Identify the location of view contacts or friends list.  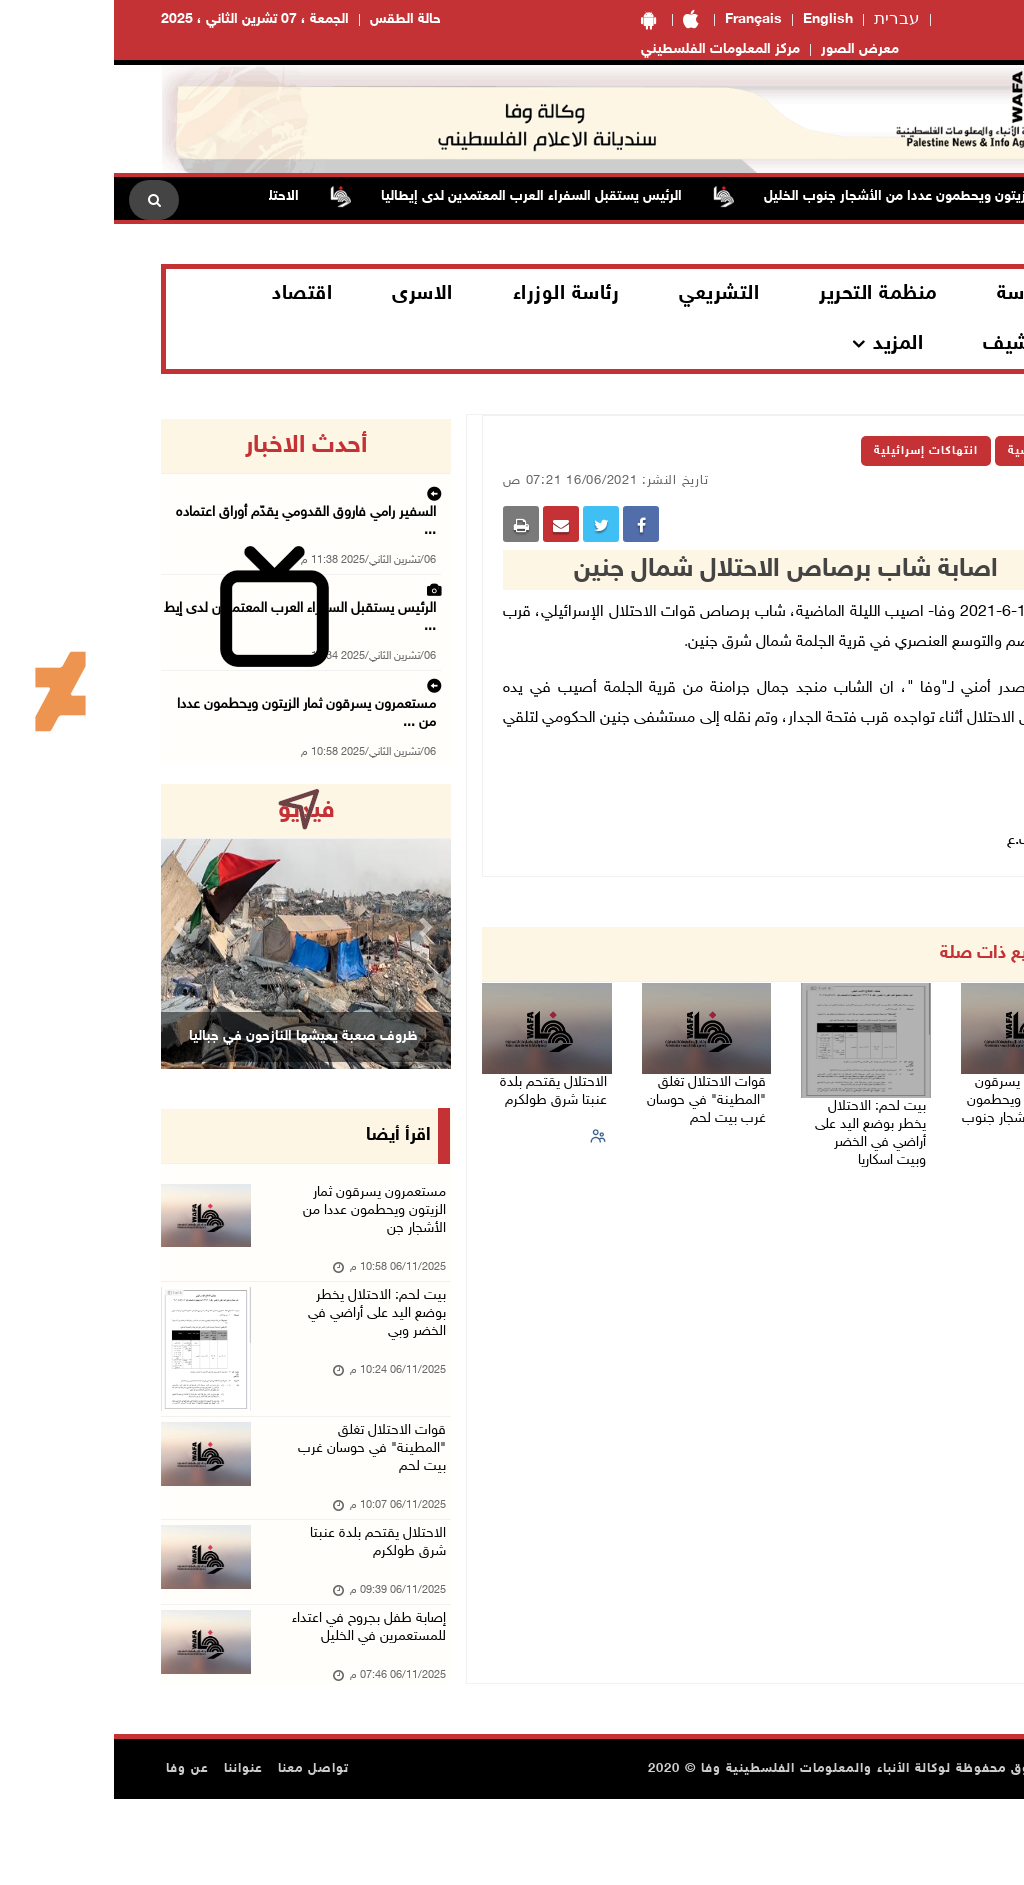
(598, 1136).